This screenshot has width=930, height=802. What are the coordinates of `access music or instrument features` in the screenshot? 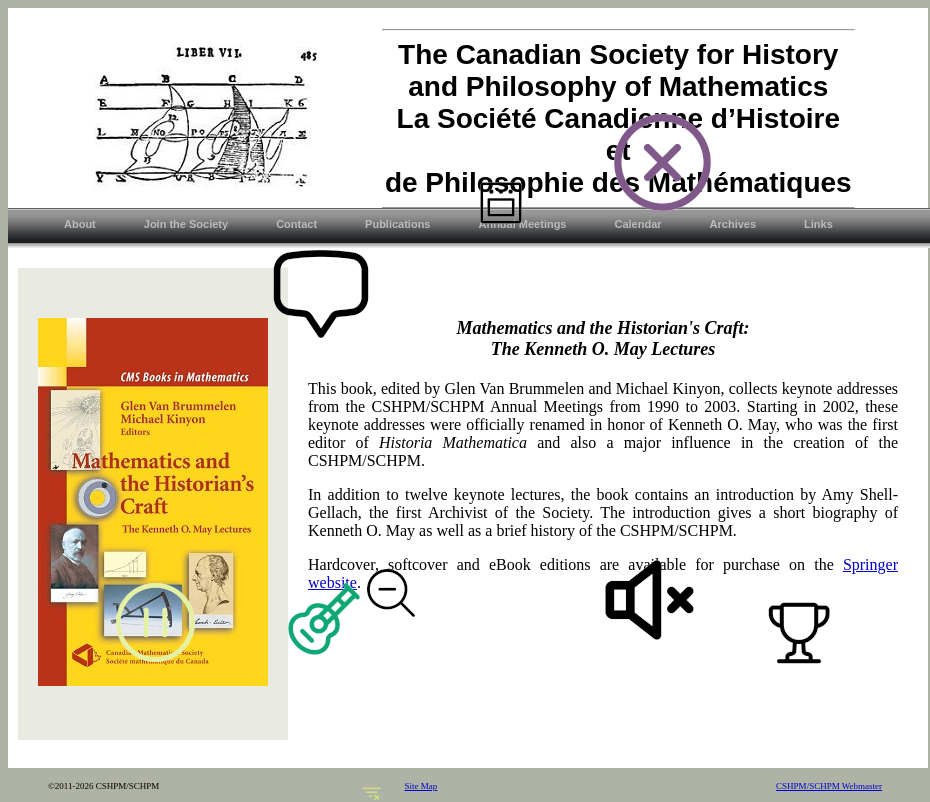 It's located at (323, 619).